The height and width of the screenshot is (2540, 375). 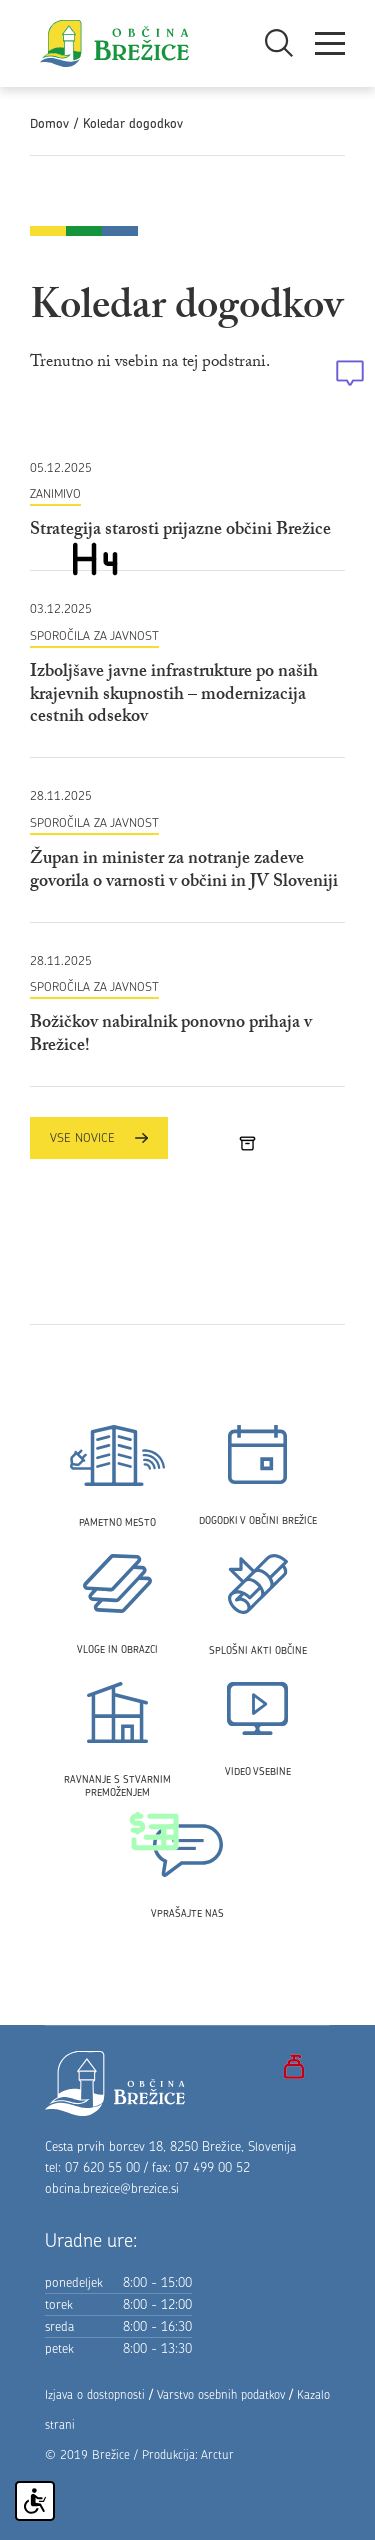 I want to click on open chat or messaging, so click(x=350, y=372).